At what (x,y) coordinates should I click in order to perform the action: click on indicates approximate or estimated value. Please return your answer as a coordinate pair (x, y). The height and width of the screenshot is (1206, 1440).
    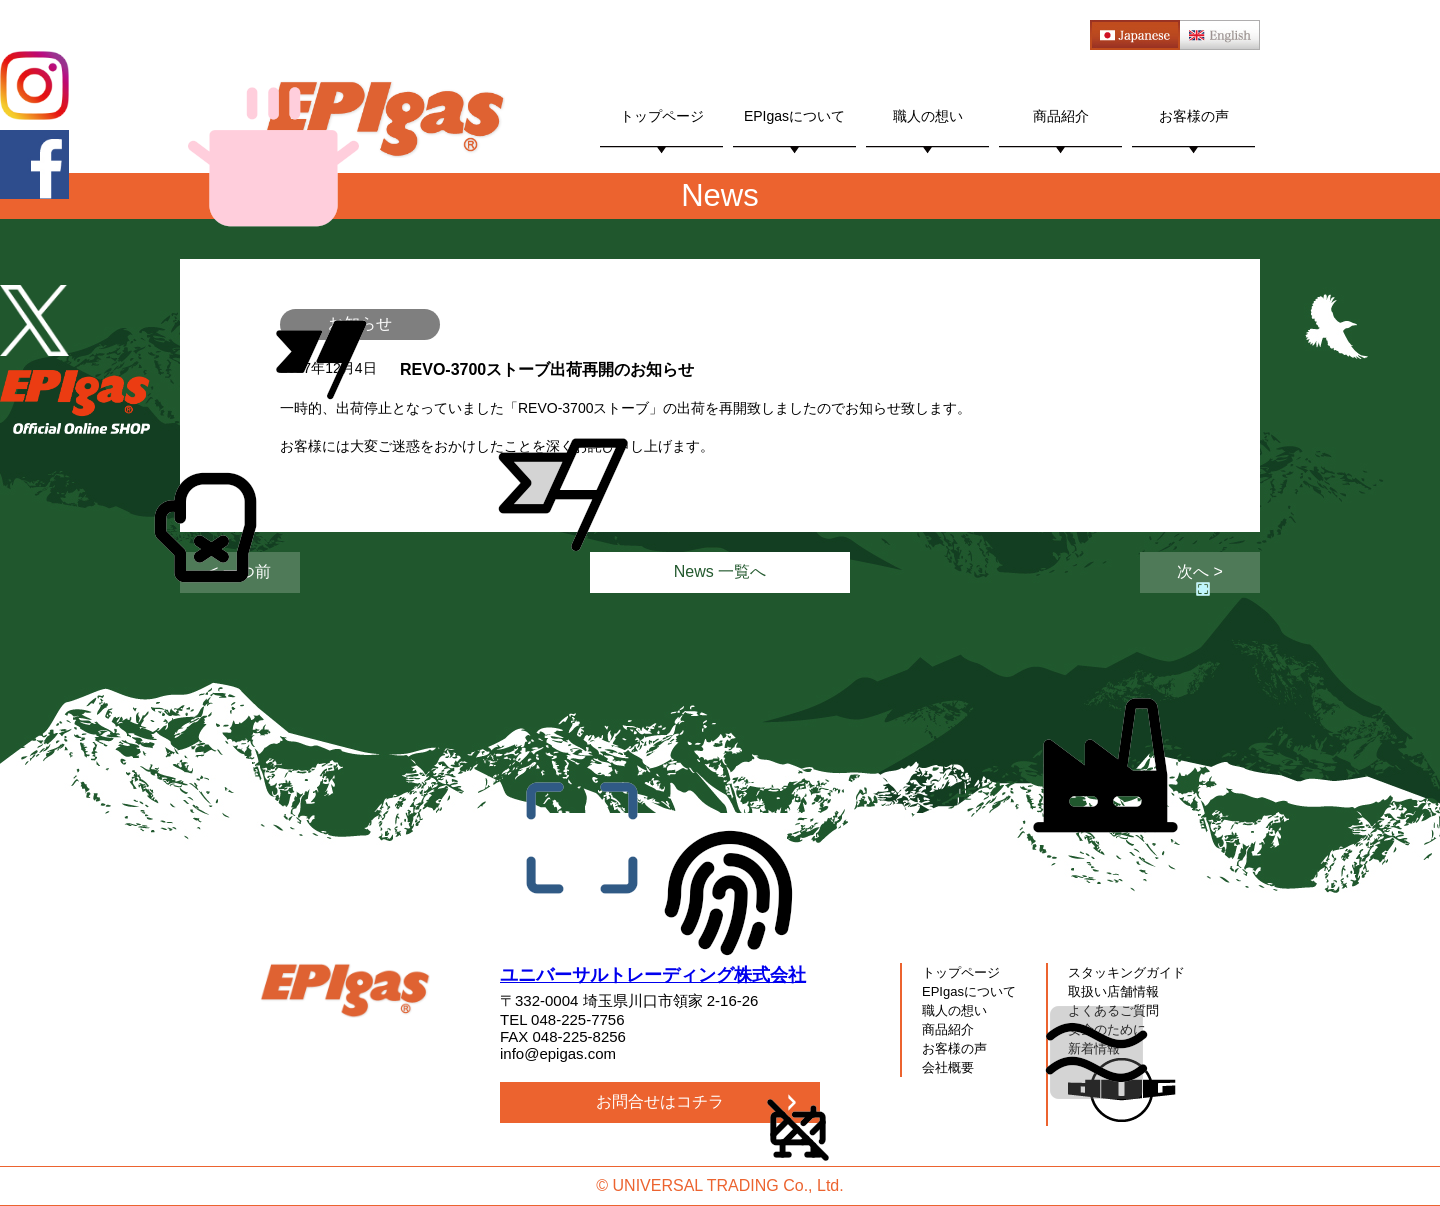
    Looking at the image, I should click on (1096, 1052).